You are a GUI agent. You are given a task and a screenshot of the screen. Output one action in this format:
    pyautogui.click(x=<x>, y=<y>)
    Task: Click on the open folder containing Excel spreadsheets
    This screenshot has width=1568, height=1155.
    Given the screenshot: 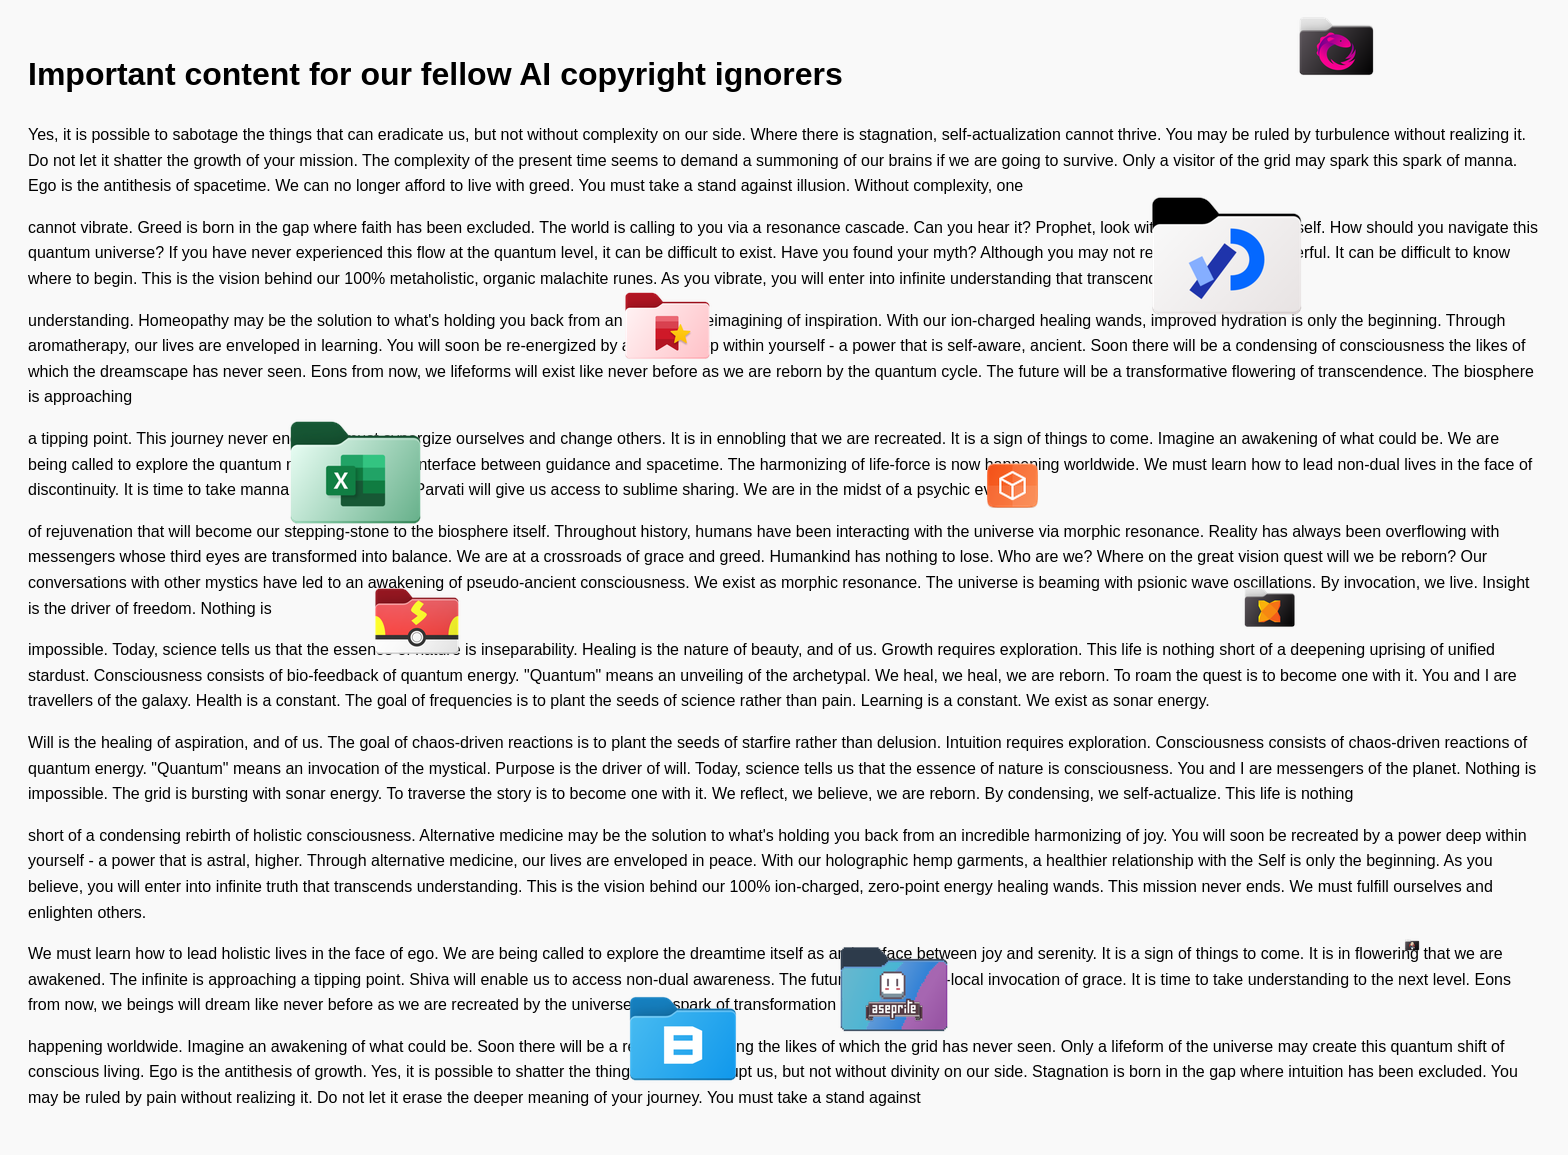 What is the action you would take?
    pyautogui.click(x=355, y=476)
    